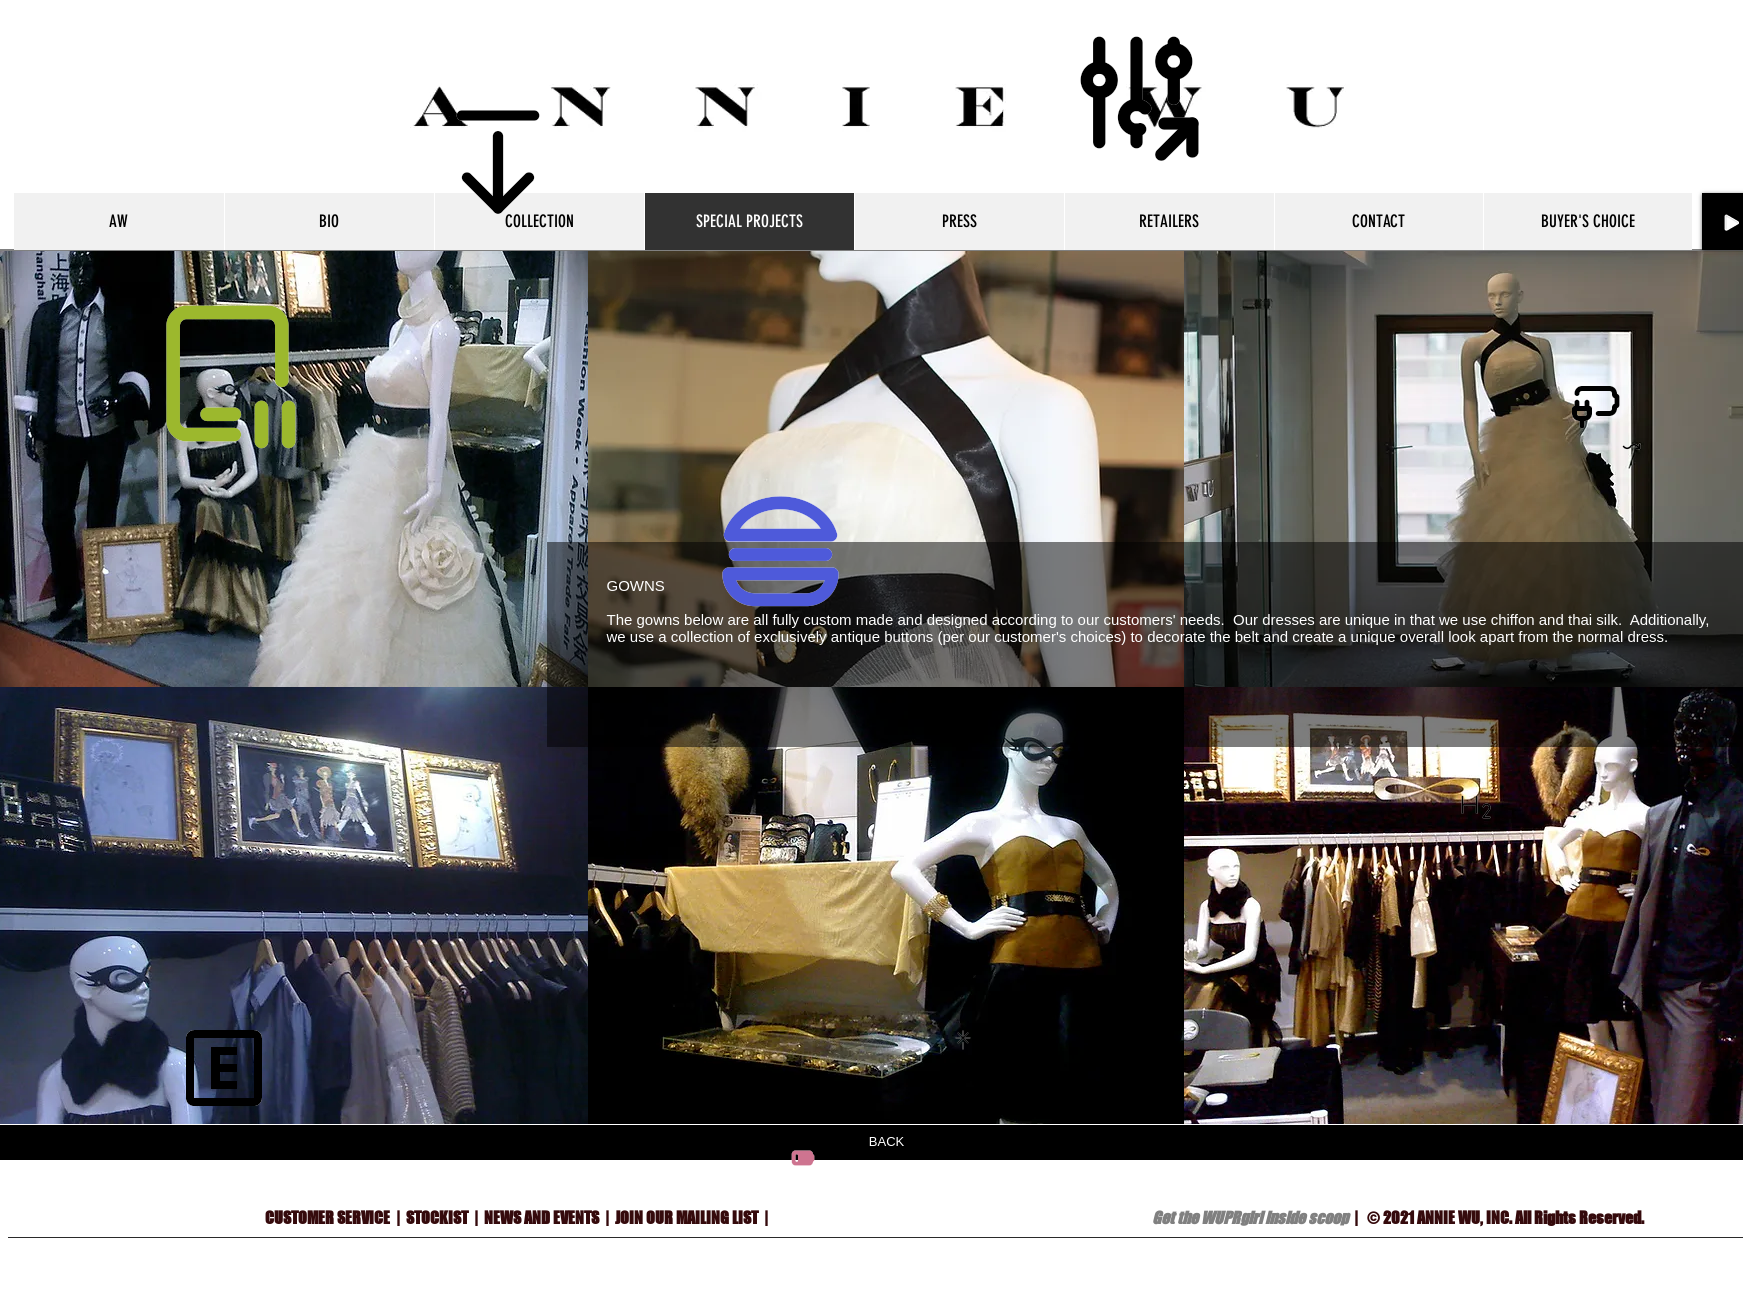 The image size is (1743, 1304). Describe the element at coordinates (963, 1040) in the screenshot. I see `link to linktree profile` at that location.